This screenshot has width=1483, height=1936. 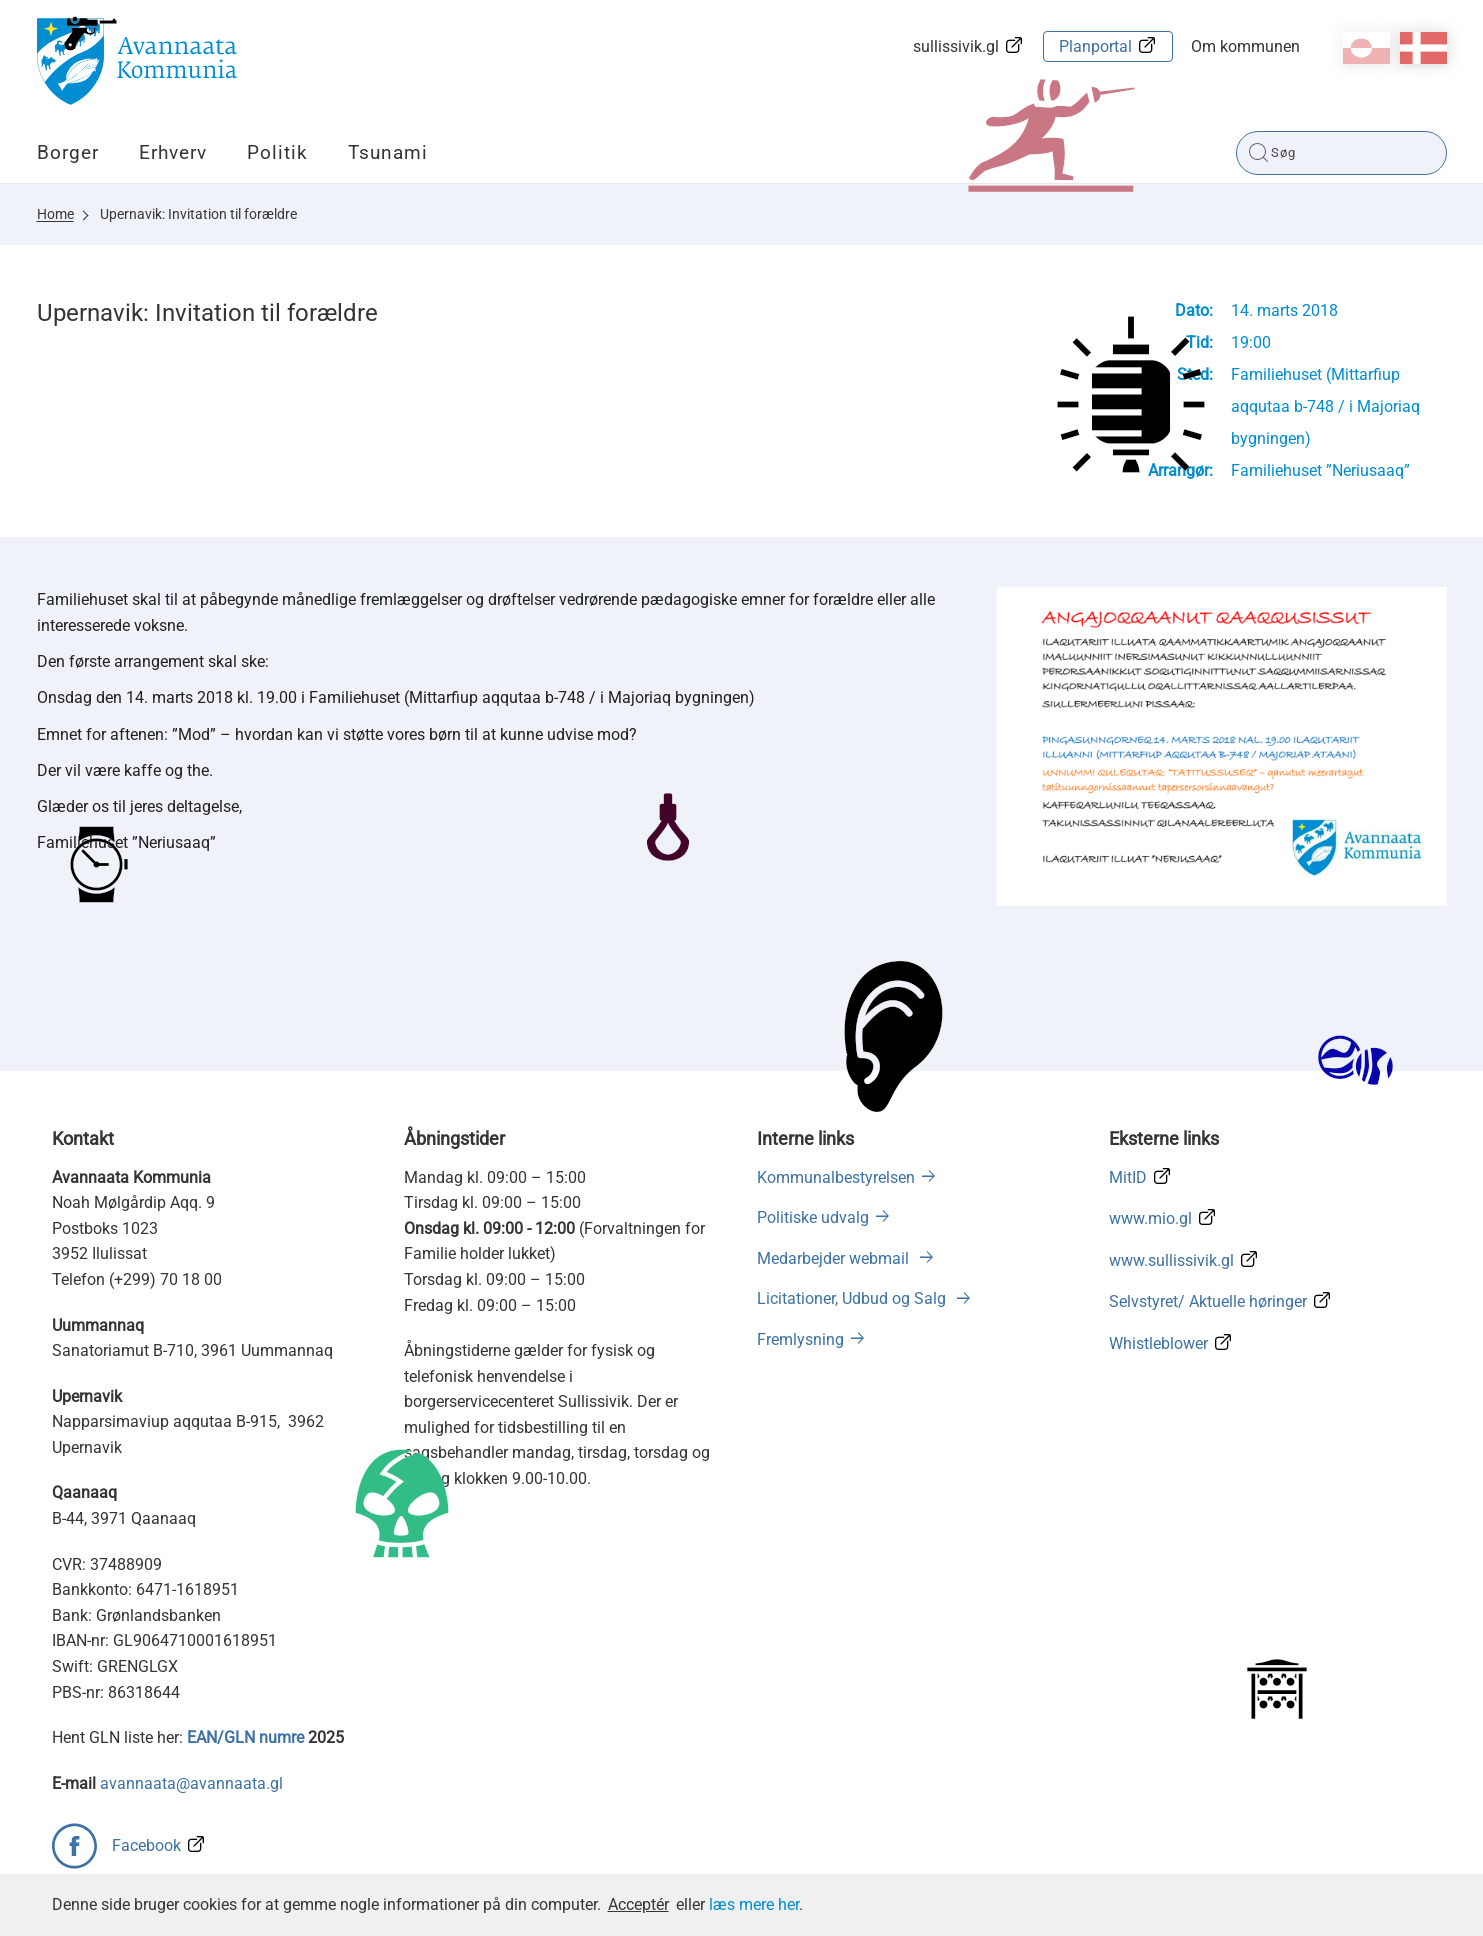 I want to click on access fencing sports content or activities, so click(x=1051, y=135).